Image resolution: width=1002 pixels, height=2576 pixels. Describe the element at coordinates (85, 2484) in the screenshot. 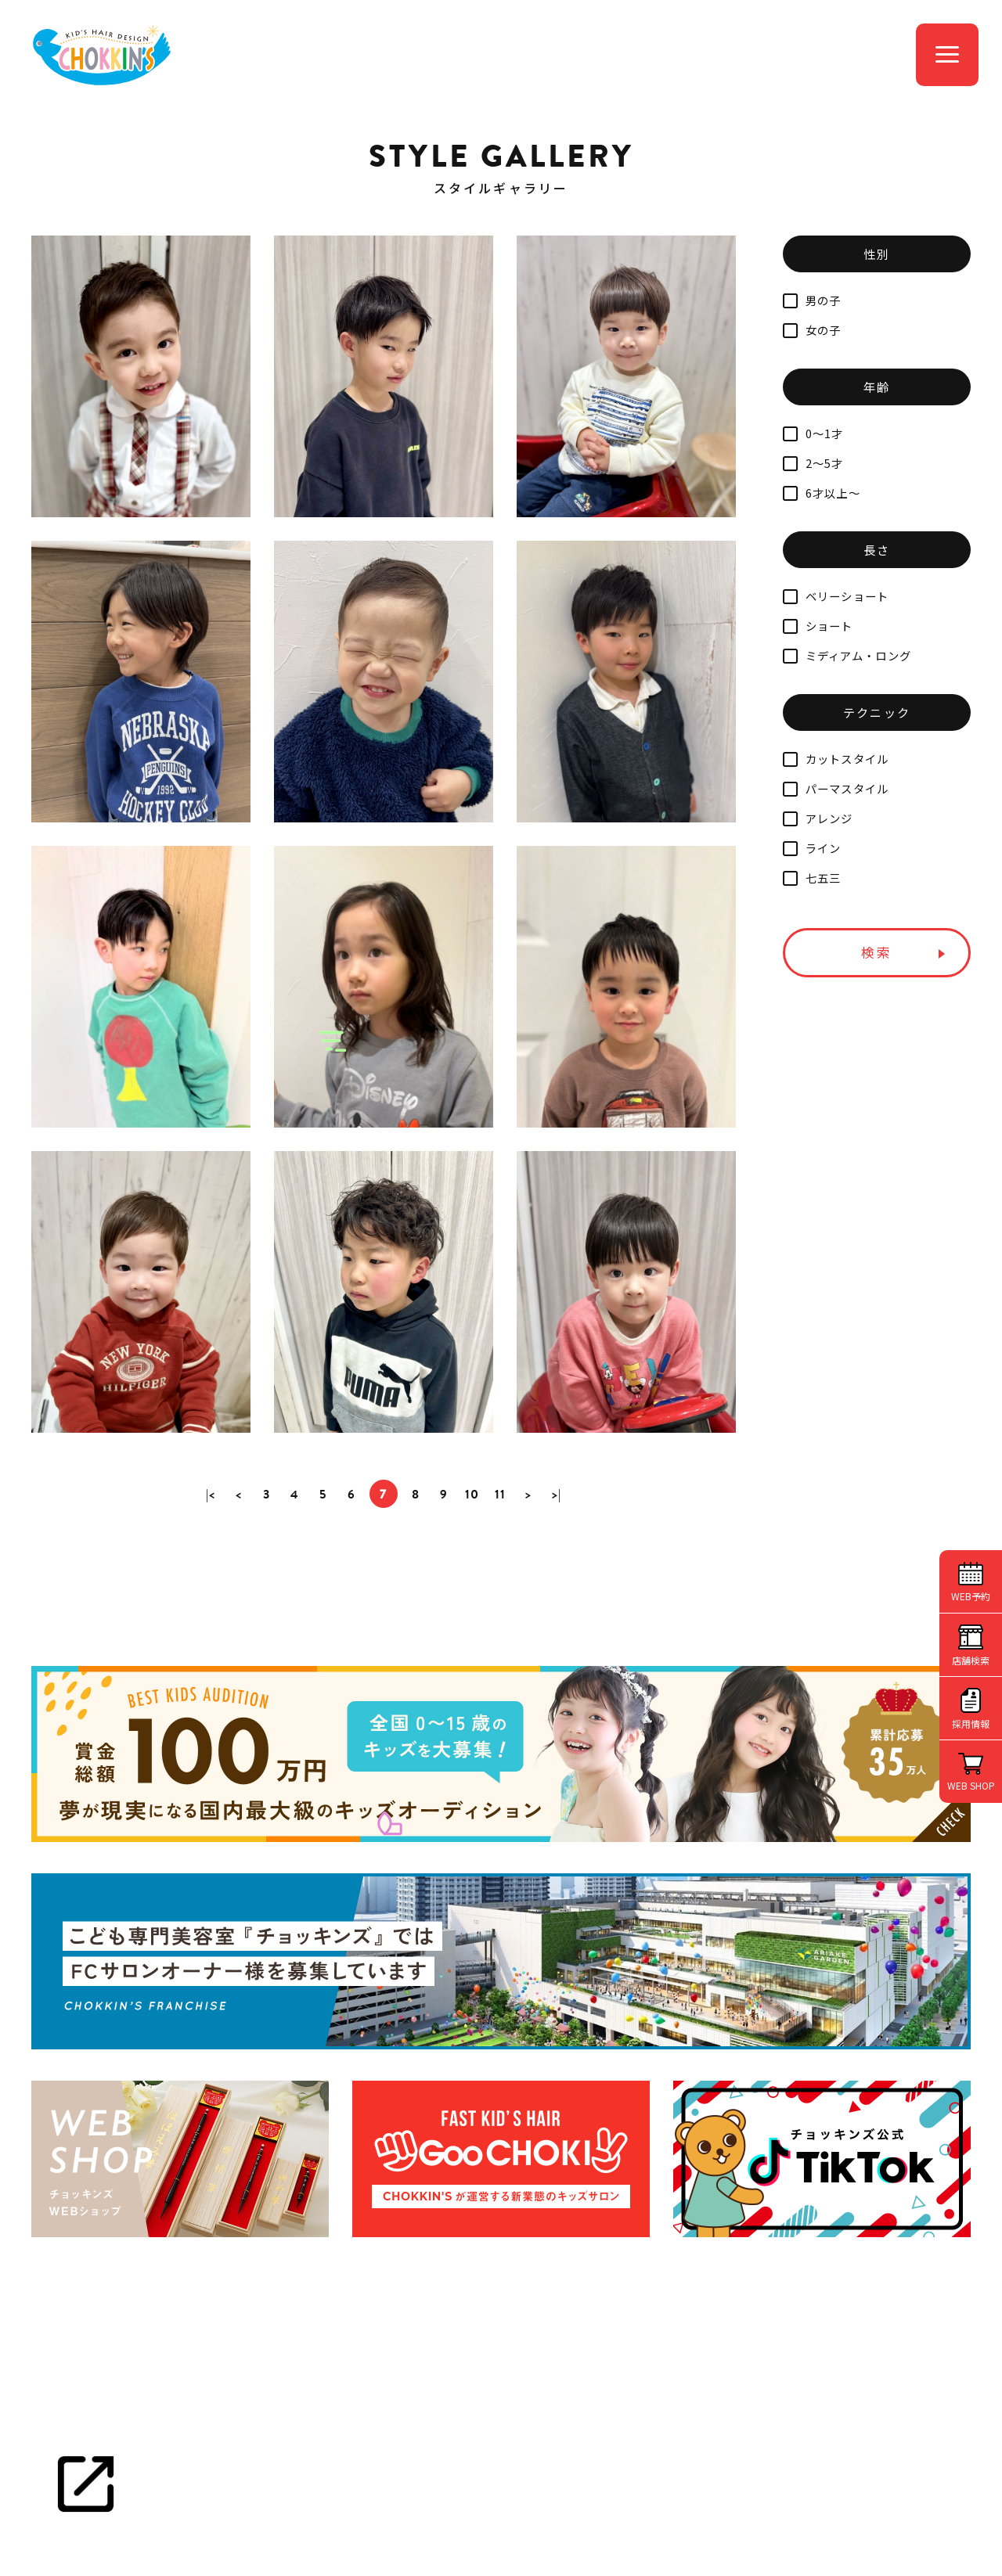

I see `open link in new window or tab` at that location.